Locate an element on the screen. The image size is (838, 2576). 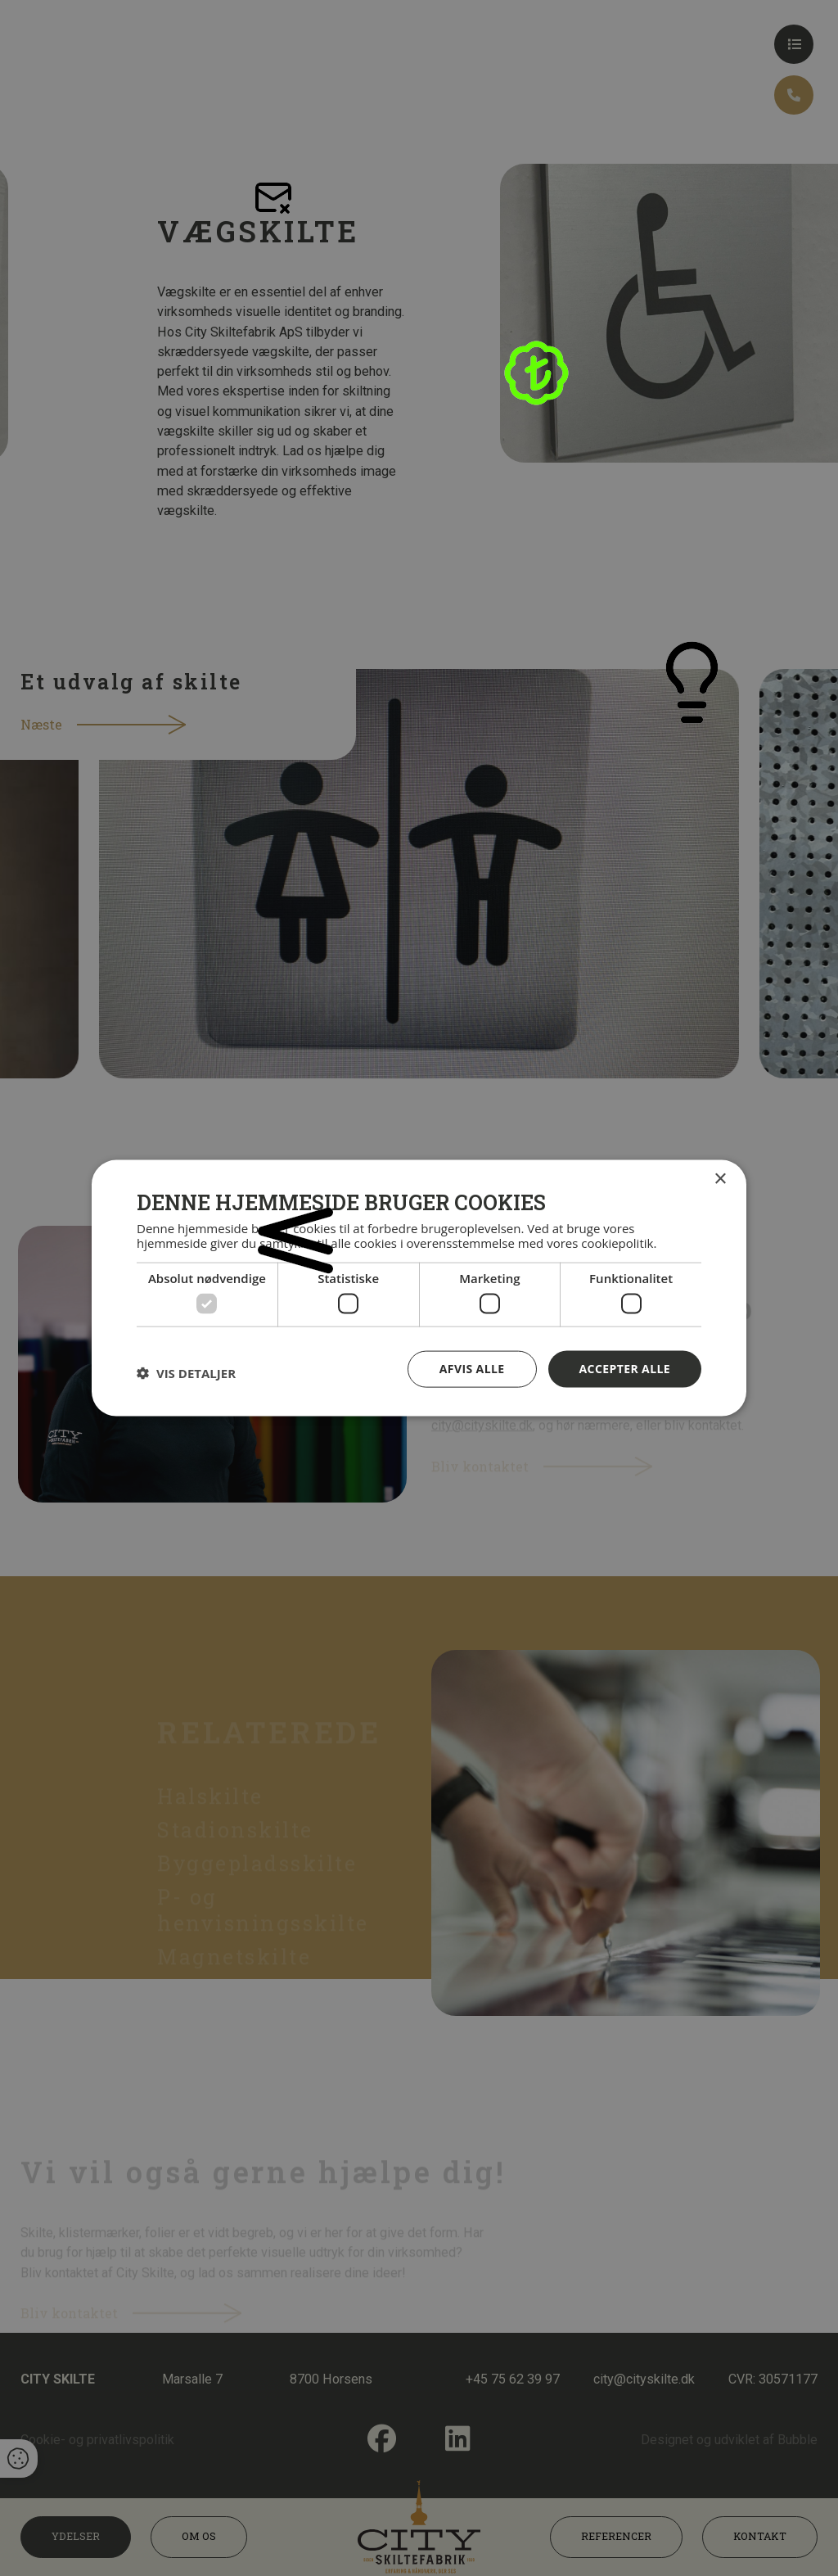
indicates turkish lira currency or payment option is located at coordinates (536, 373).